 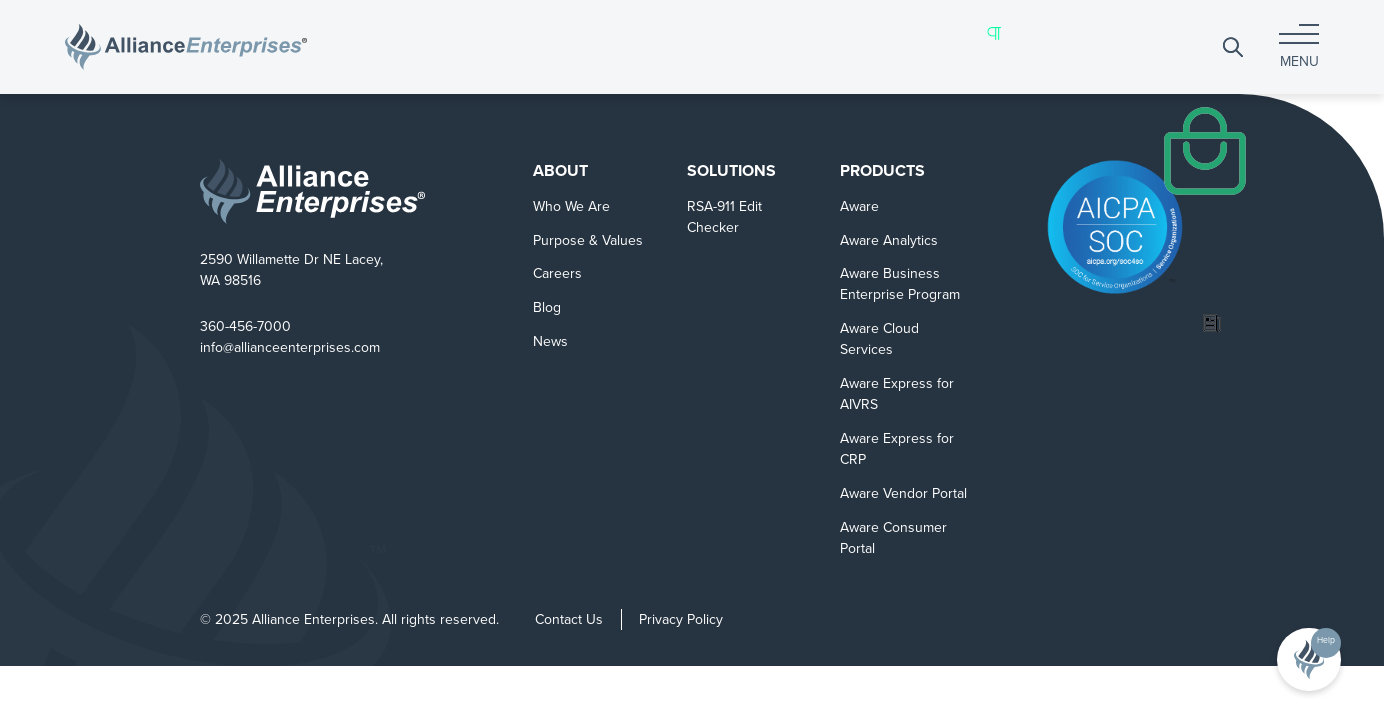 What do you see at coordinates (994, 33) in the screenshot?
I see `format text as a paragraph` at bounding box center [994, 33].